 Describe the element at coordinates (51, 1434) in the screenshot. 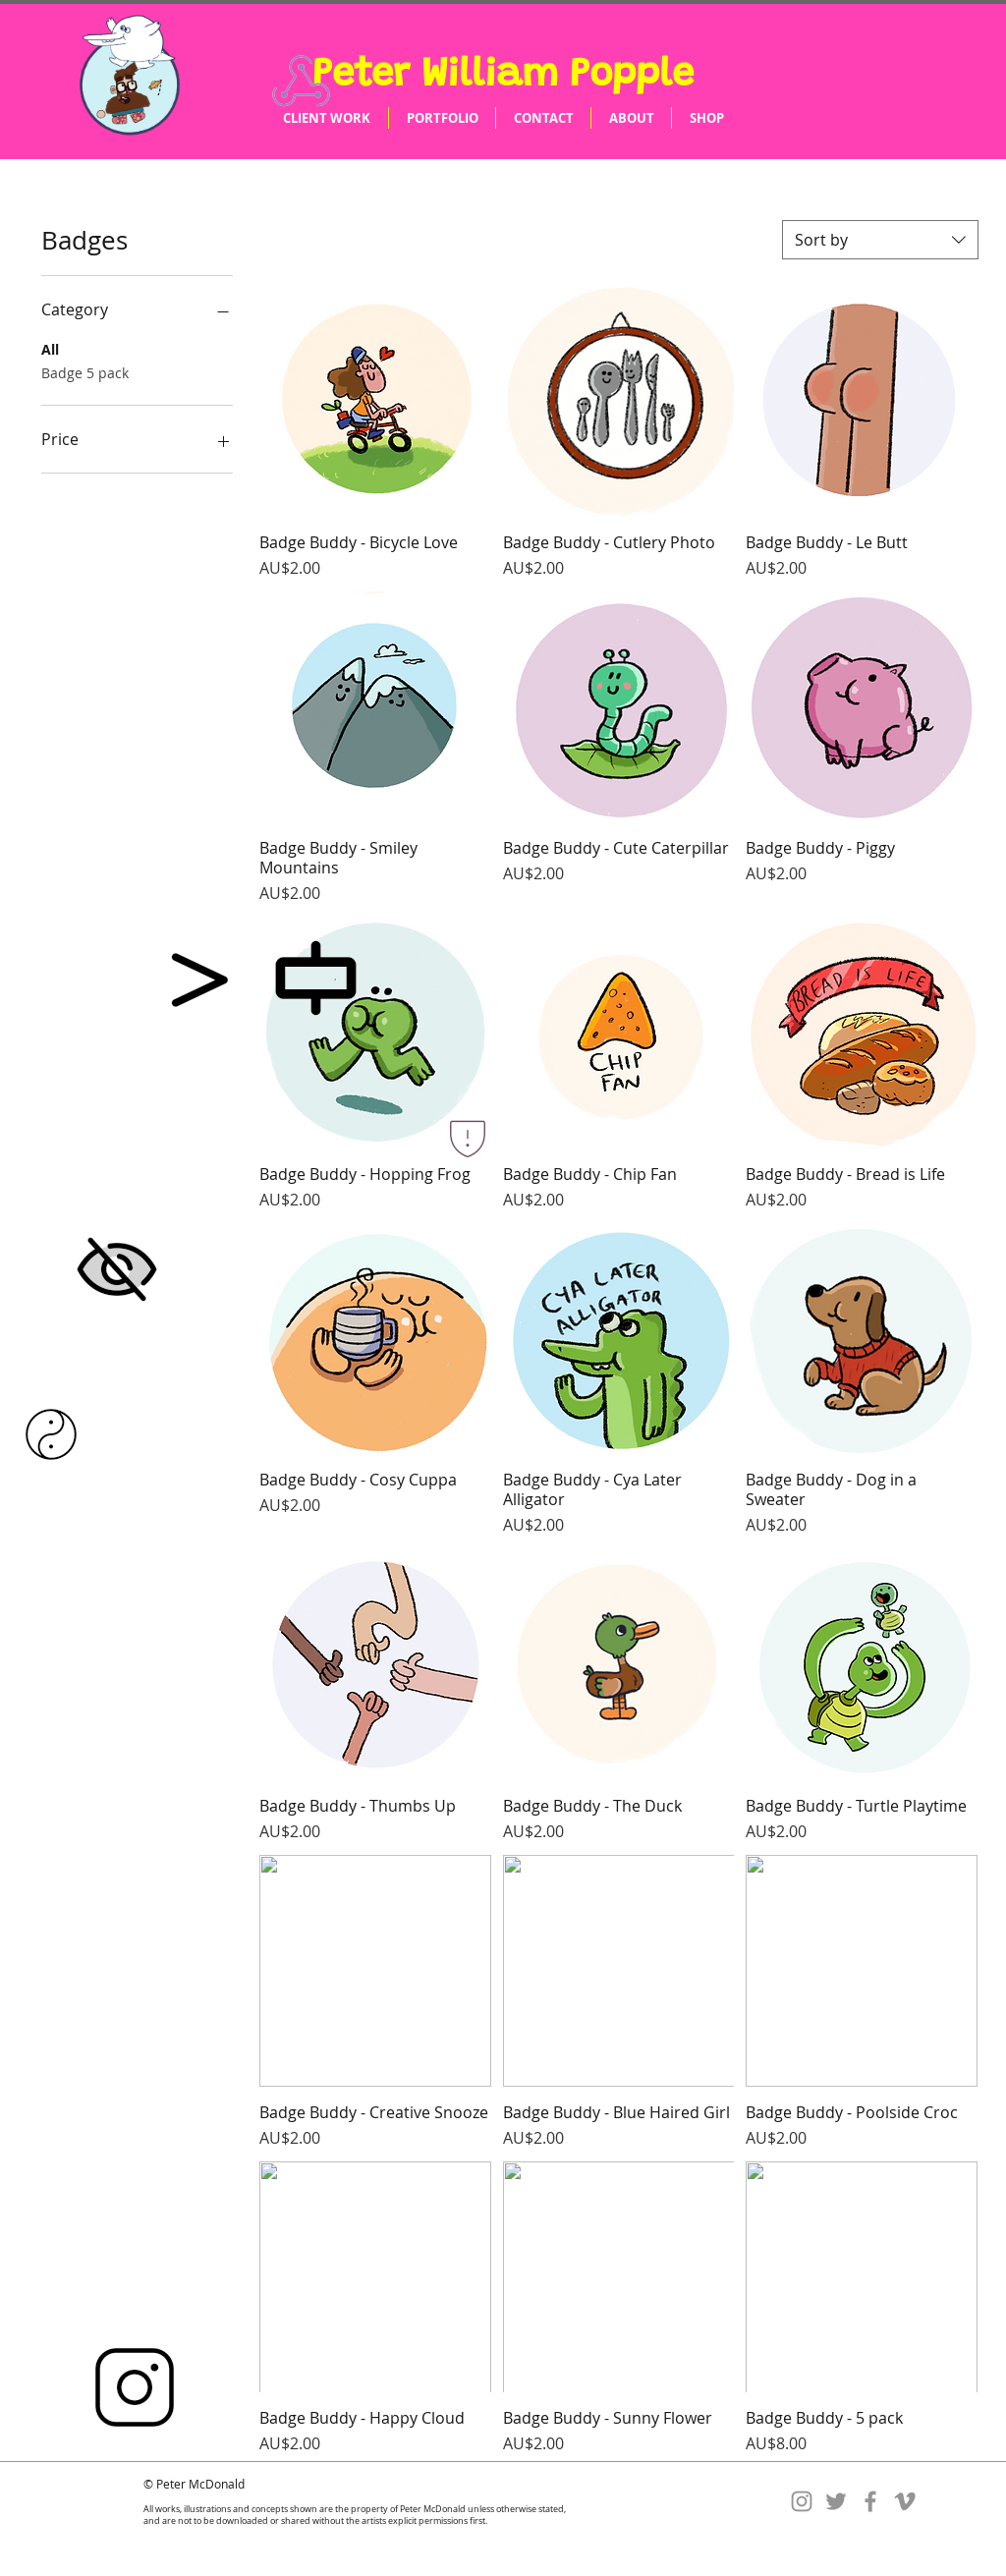

I see `toggle balance or harmony mode` at that location.